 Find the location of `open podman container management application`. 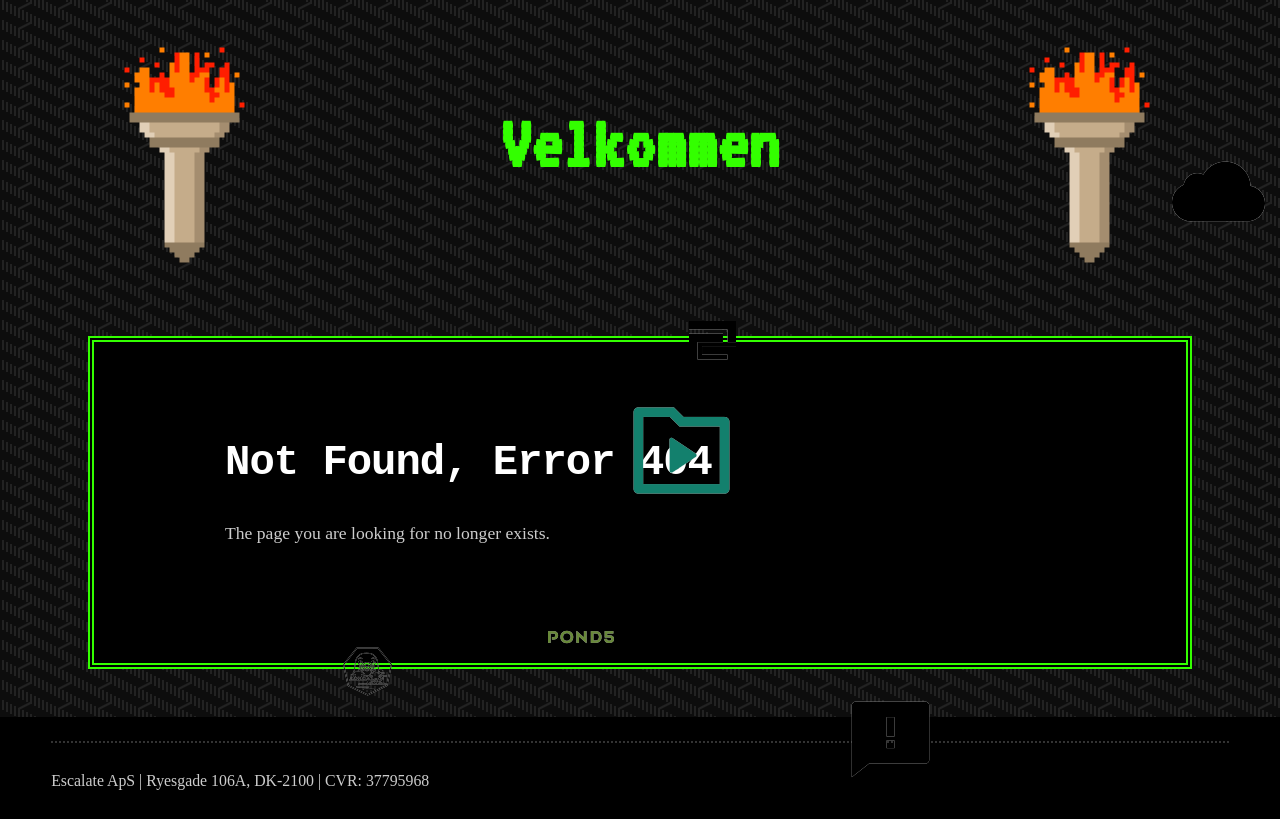

open podman container management application is located at coordinates (367, 671).